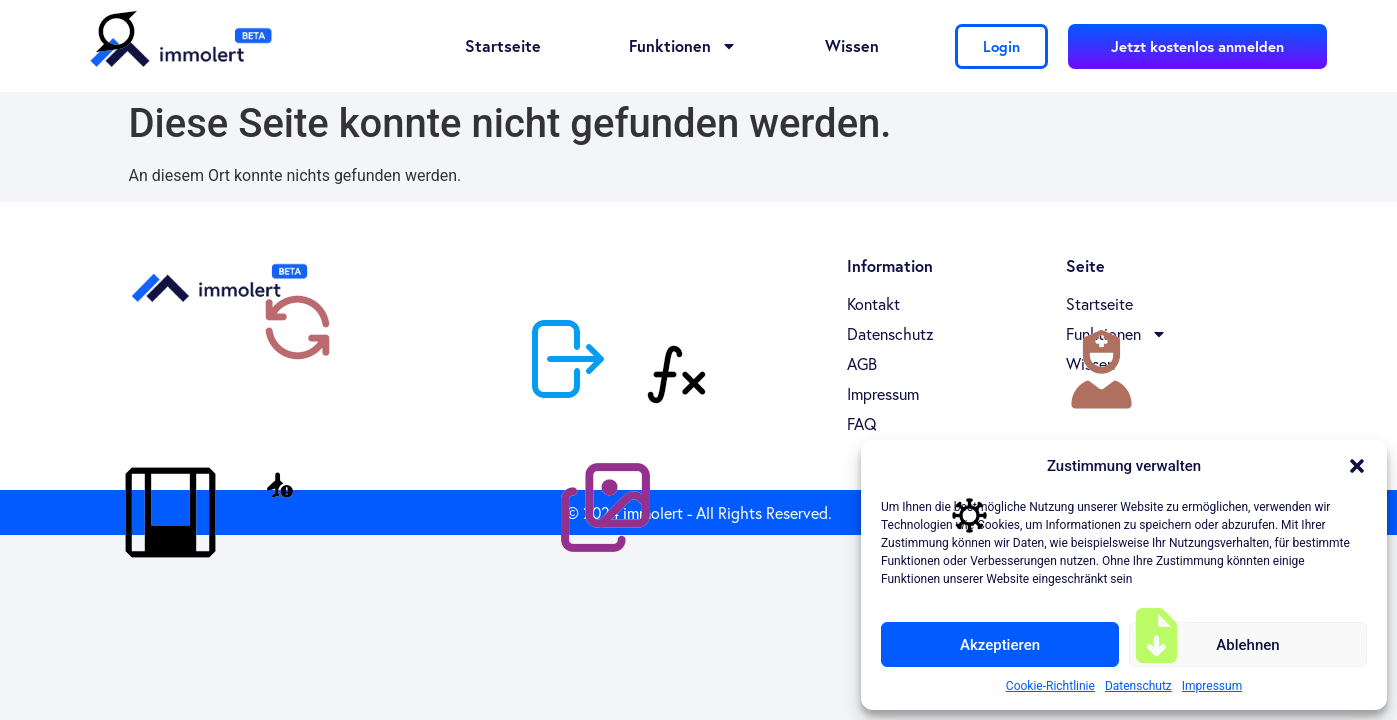 This screenshot has height=720, width=1397. Describe the element at coordinates (969, 515) in the screenshot. I see `indicates virus or malware detected` at that location.